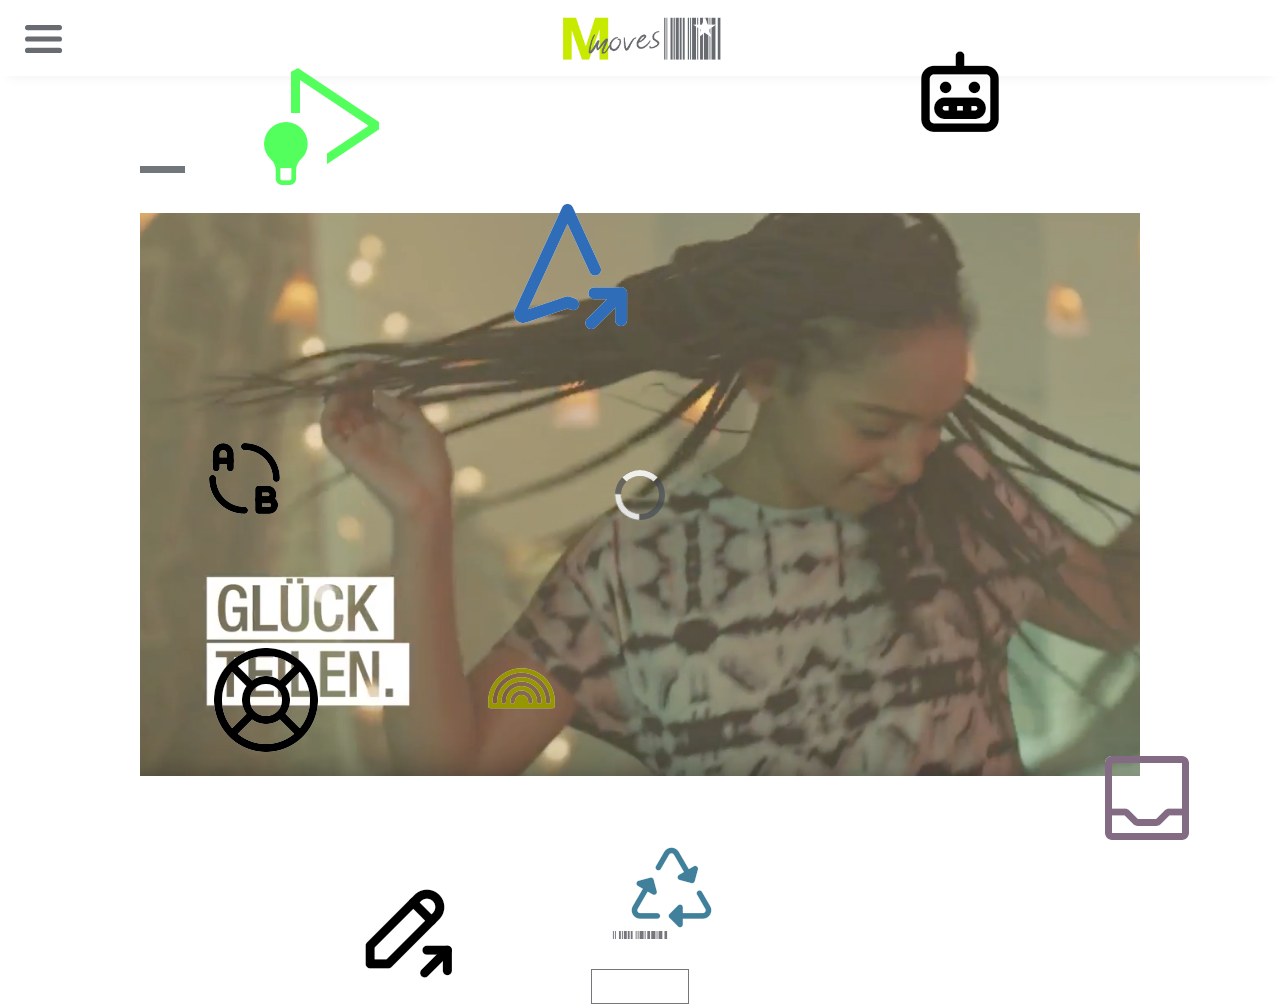 The image size is (1280, 1004). What do you see at coordinates (318, 122) in the screenshot?
I see `run tests with code coverage` at bounding box center [318, 122].